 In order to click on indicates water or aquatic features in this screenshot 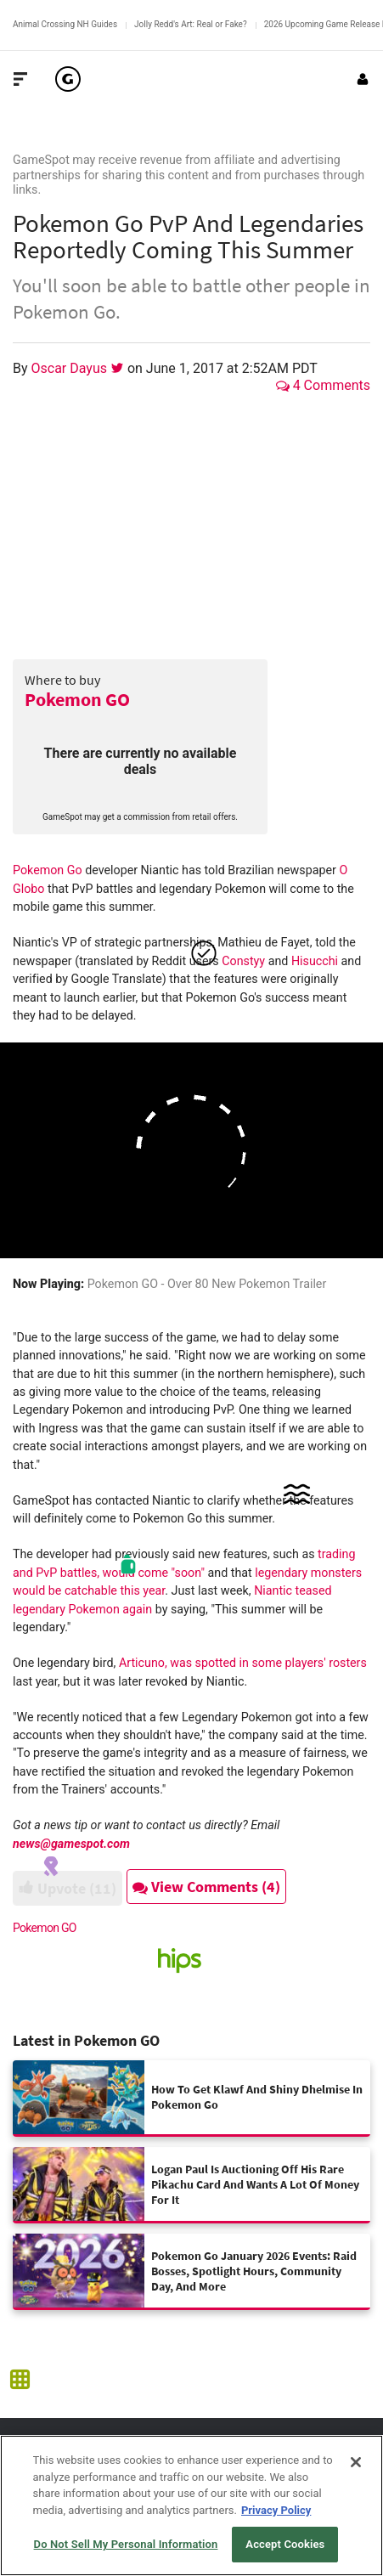, I will do `click(296, 1494)`.